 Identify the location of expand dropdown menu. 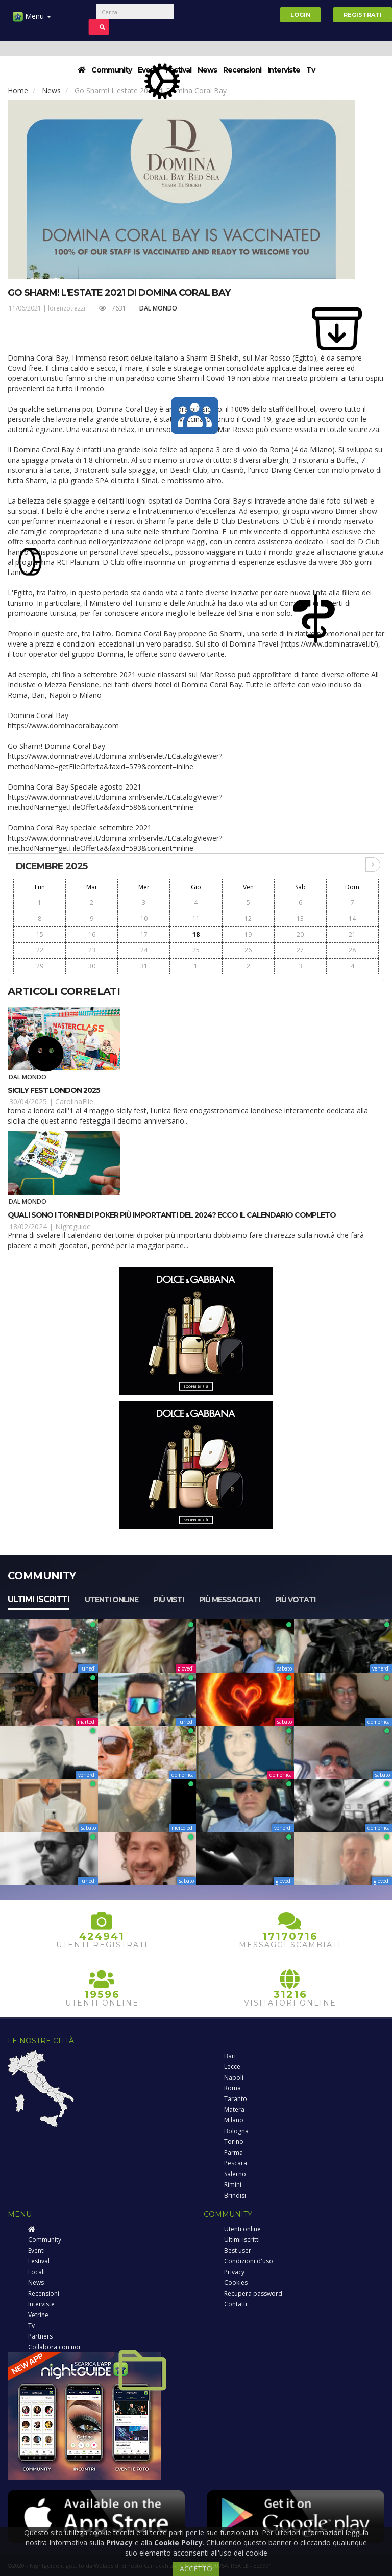
(199, 1340).